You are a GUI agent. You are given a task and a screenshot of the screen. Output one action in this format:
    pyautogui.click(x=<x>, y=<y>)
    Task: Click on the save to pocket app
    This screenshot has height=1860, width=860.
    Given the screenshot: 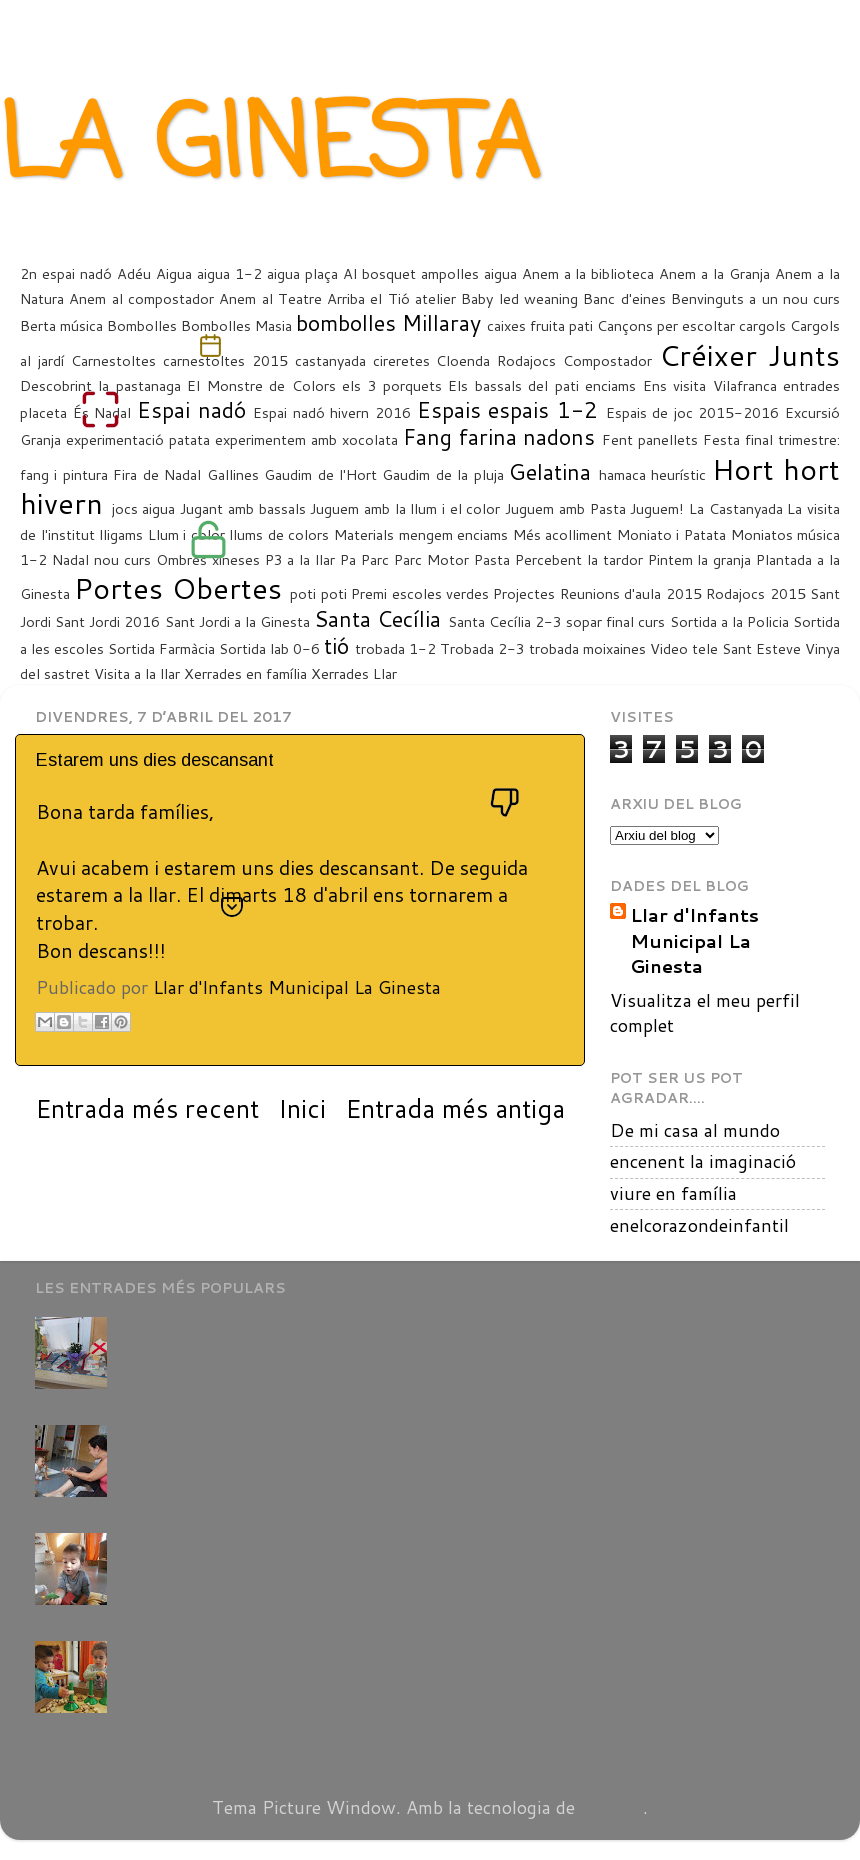 What is the action you would take?
    pyautogui.click(x=232, y=907)
    